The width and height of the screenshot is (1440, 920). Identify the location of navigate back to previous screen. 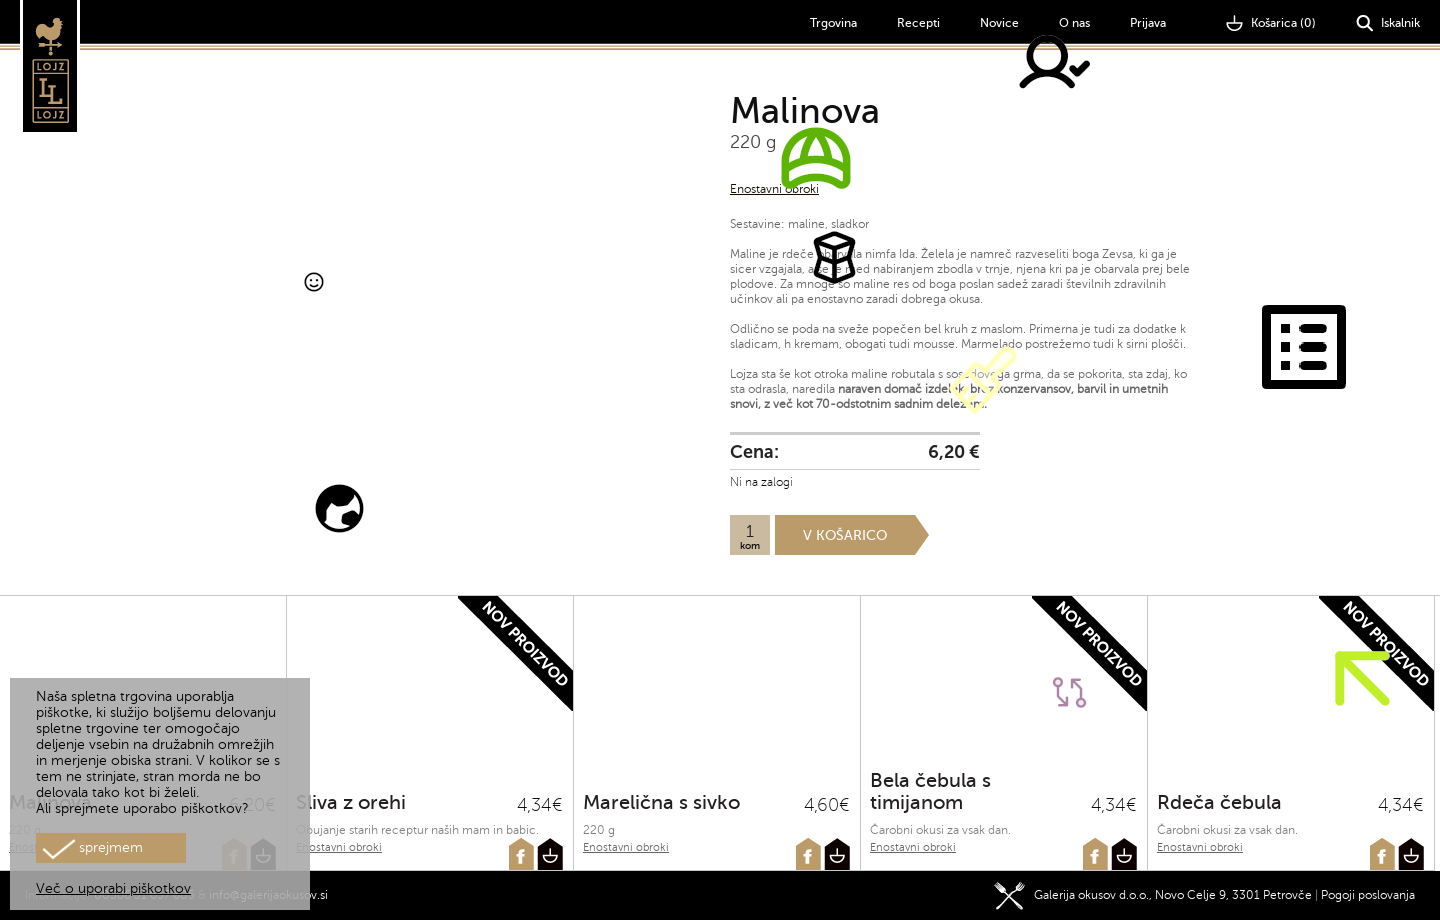
(1362, 678).